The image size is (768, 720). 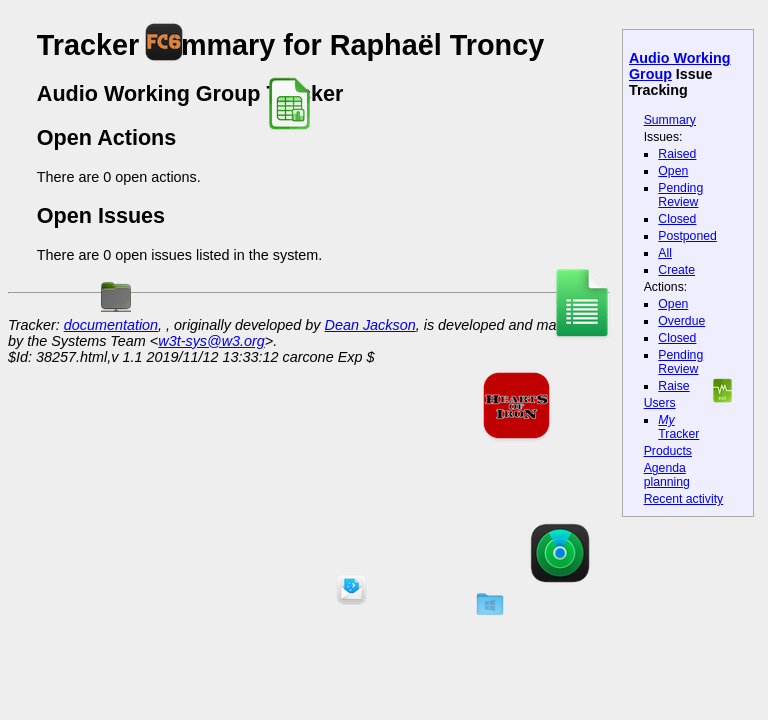 What do you see at coordinates (722, 390) in the screenshot?
I see `virtualbox extension pack file` at bounding box center [722, 390].